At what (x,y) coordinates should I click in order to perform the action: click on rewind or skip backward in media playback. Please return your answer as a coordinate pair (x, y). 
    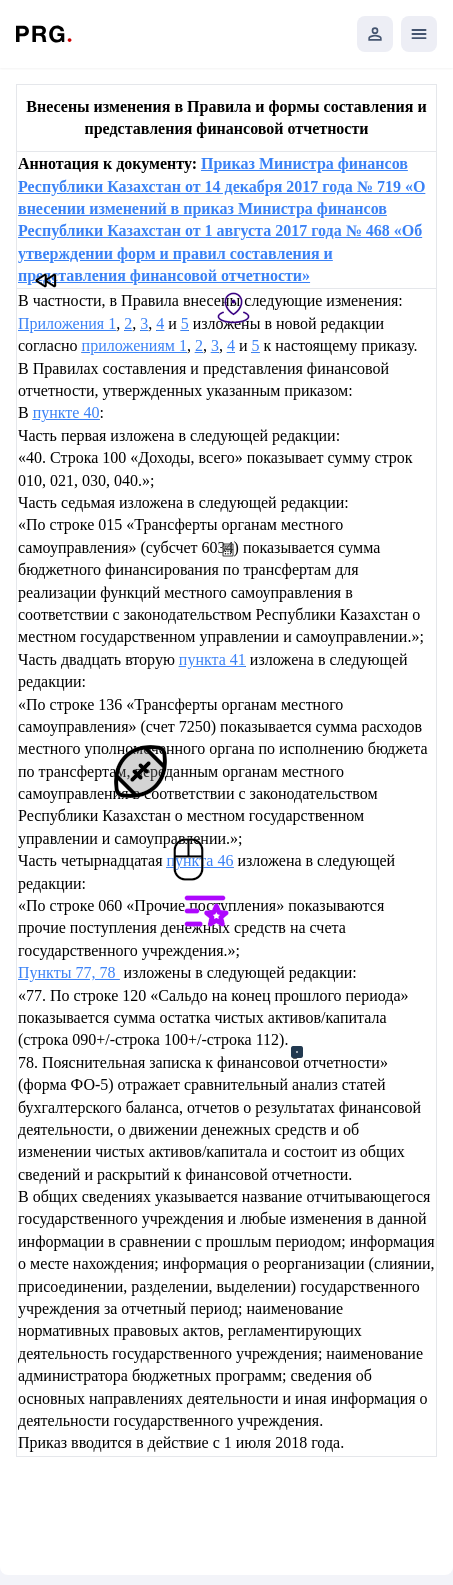
    Looking at the image, I should click on (46, 280).